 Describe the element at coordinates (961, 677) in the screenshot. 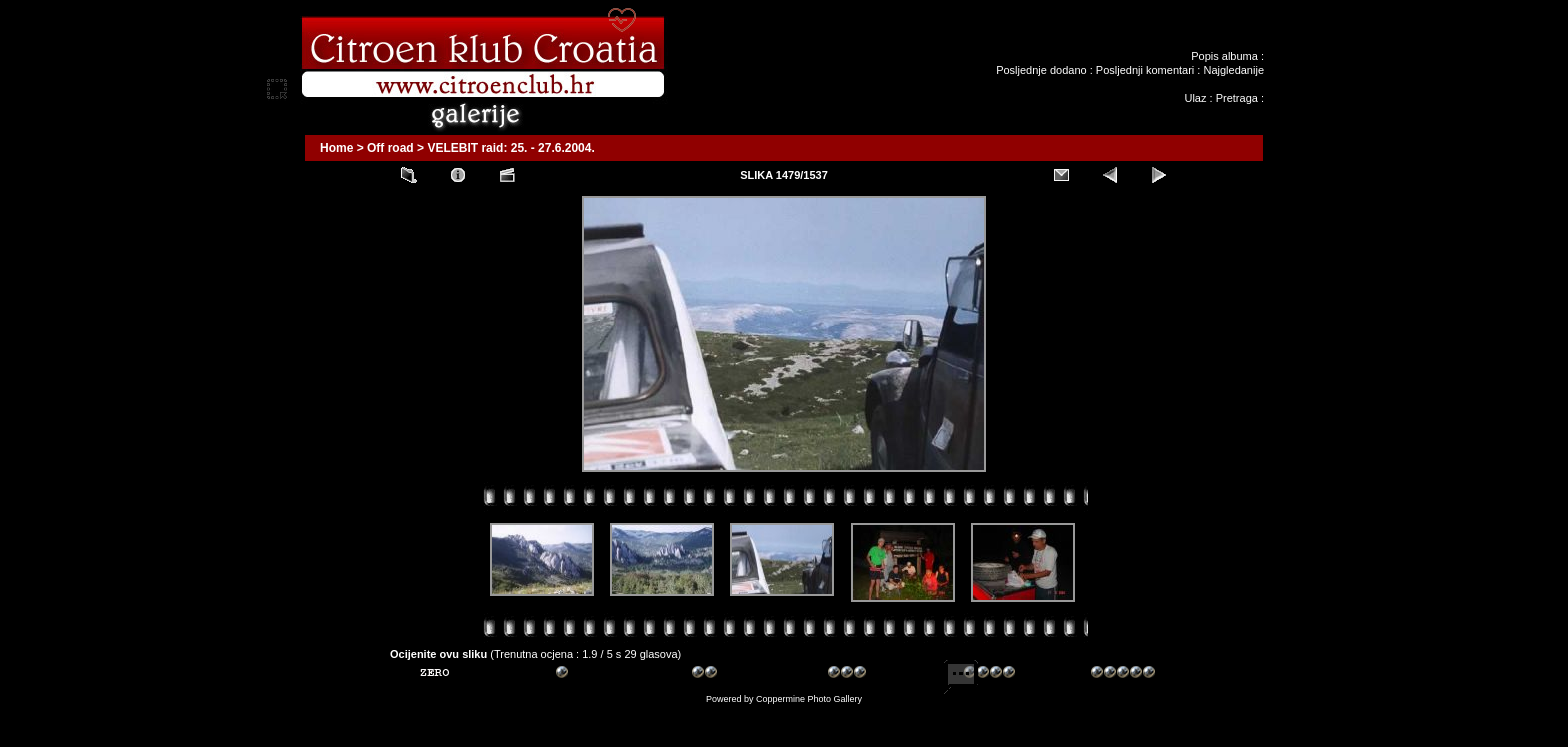

I see `open text messages` at that location.